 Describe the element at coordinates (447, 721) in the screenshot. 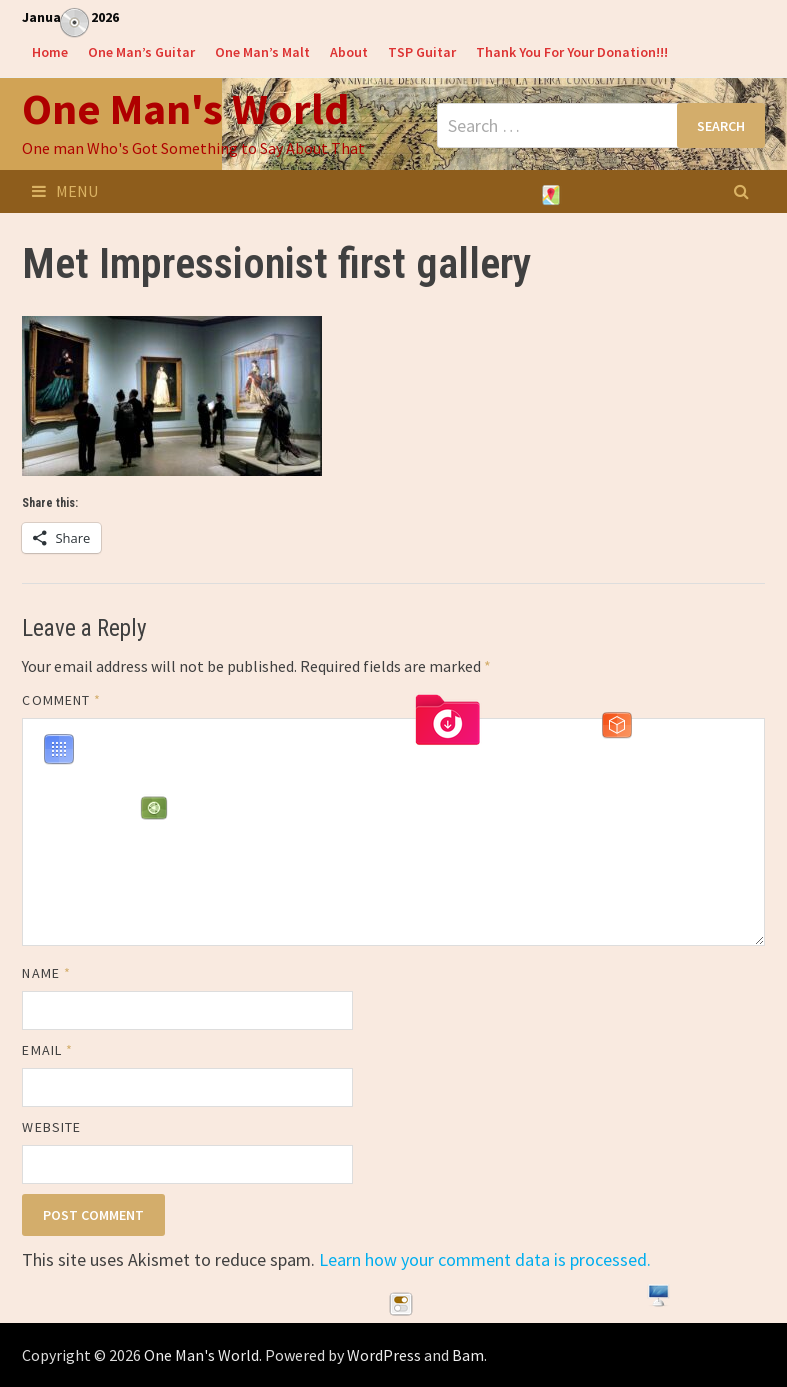

I see `open 4K Tokkit video downloads folder` at that location.